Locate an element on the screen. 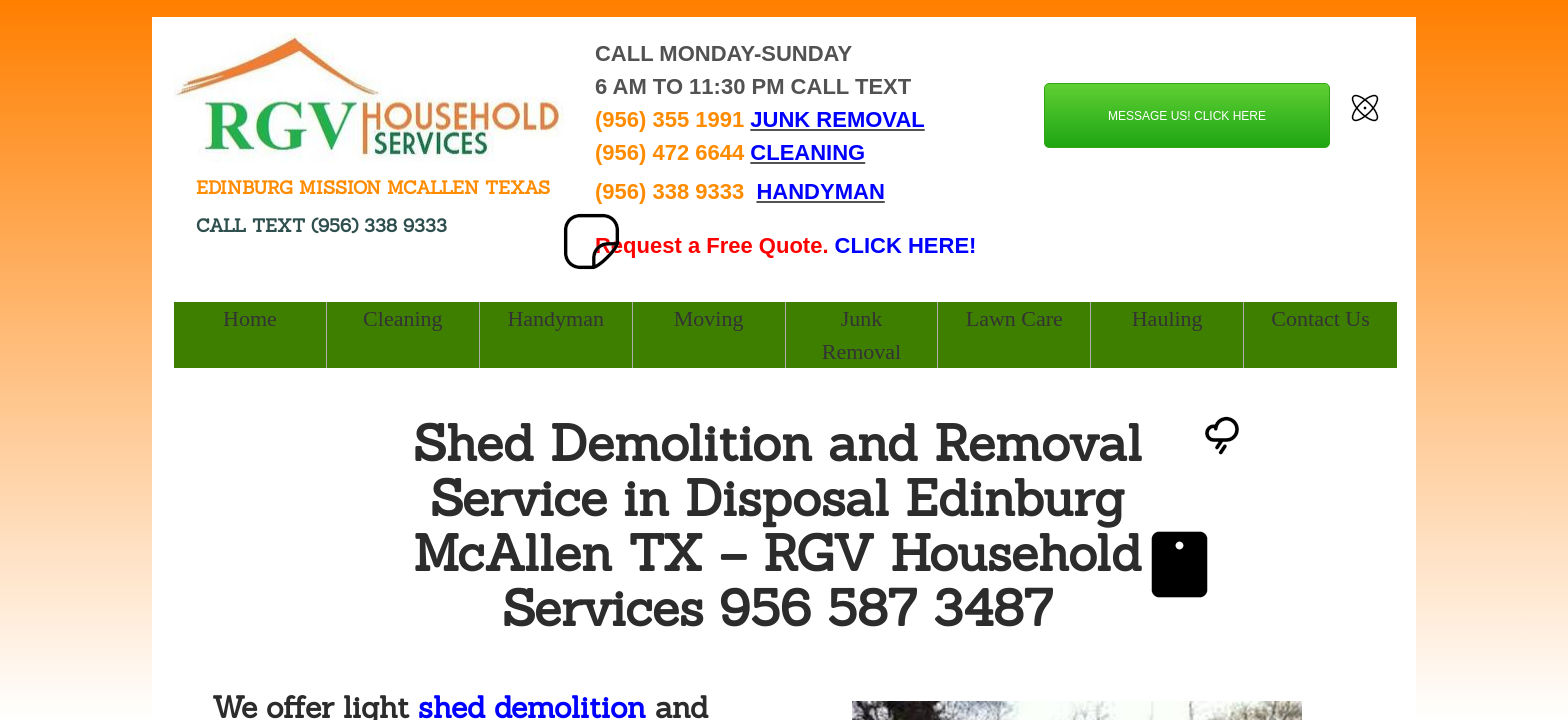  access science or chemistry features is located at coordinates (1365, 108).